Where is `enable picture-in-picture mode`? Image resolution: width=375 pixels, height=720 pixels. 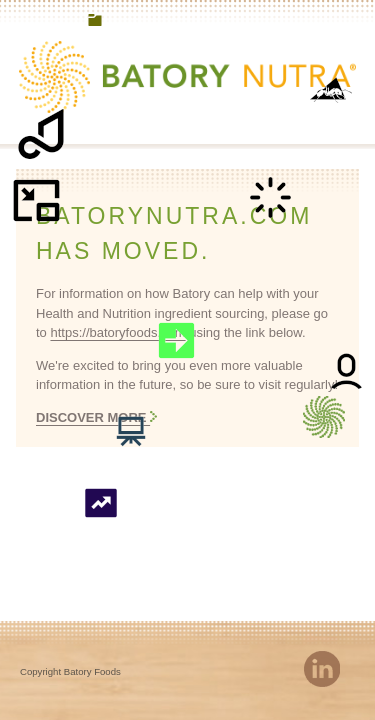 enable picture-in-picture mode is located at coordinates (36, 200).